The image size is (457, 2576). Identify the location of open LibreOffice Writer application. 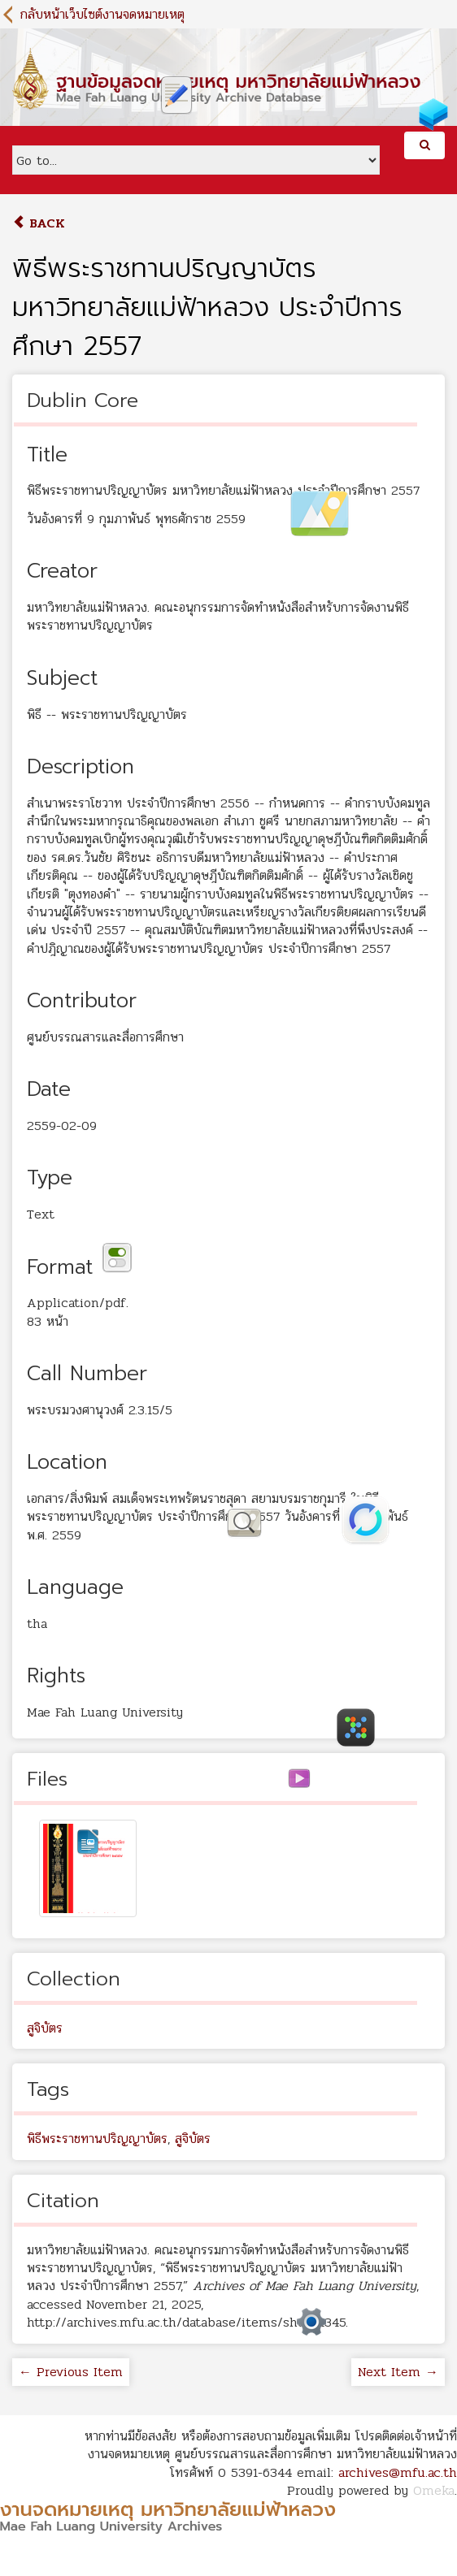
(88, 1842).